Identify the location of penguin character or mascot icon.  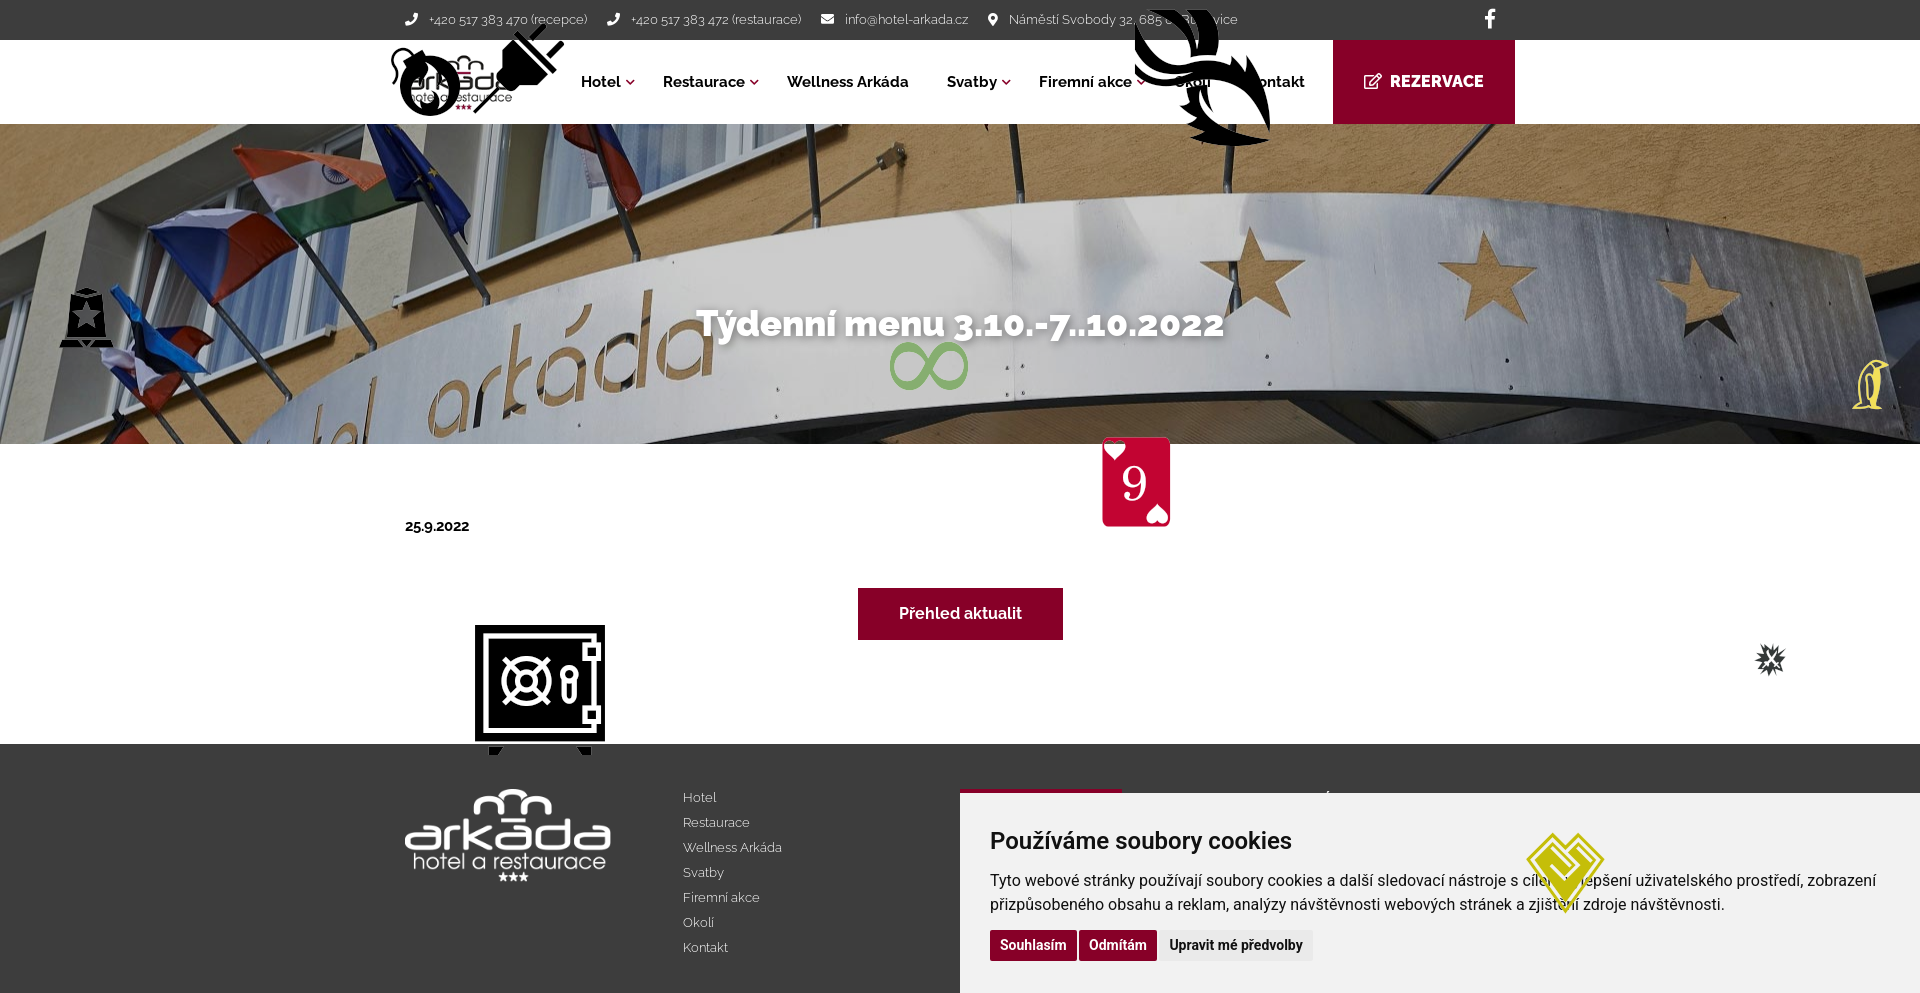
(1870, 384).